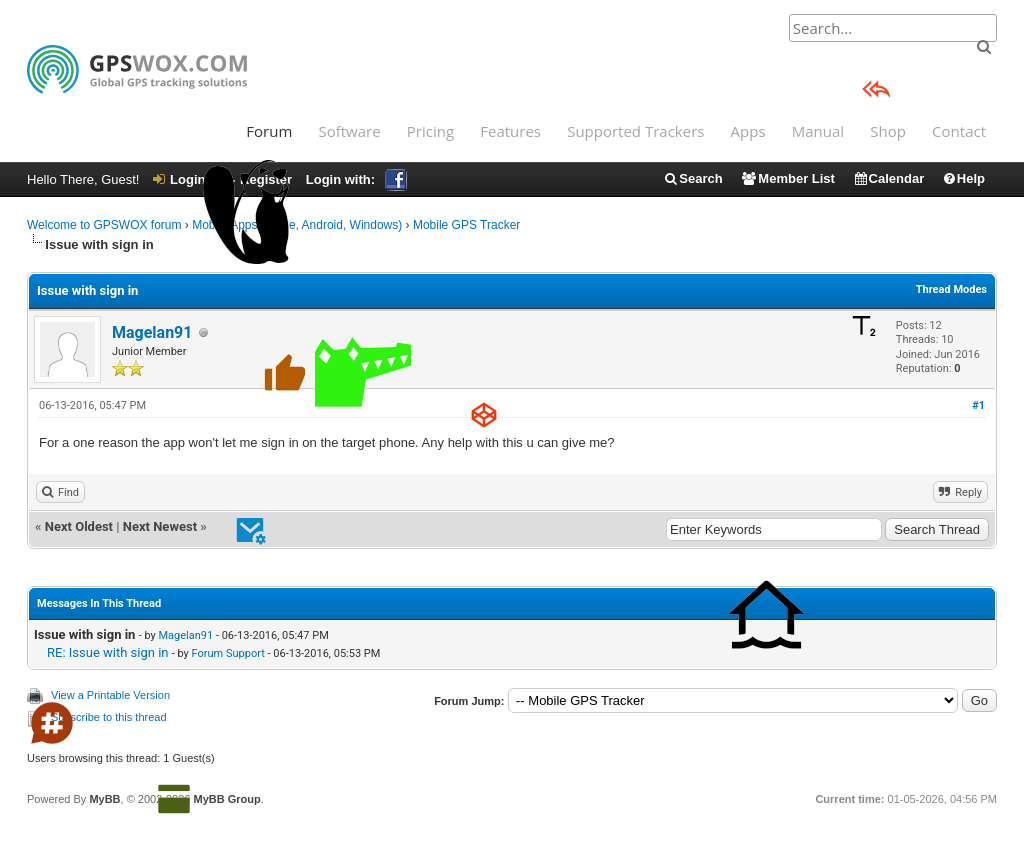 The width and height of the screenshot is (1024, 859). Describe the element at coordinates (285, 374) in the screenshot. I see `like or upvote content` at that location.